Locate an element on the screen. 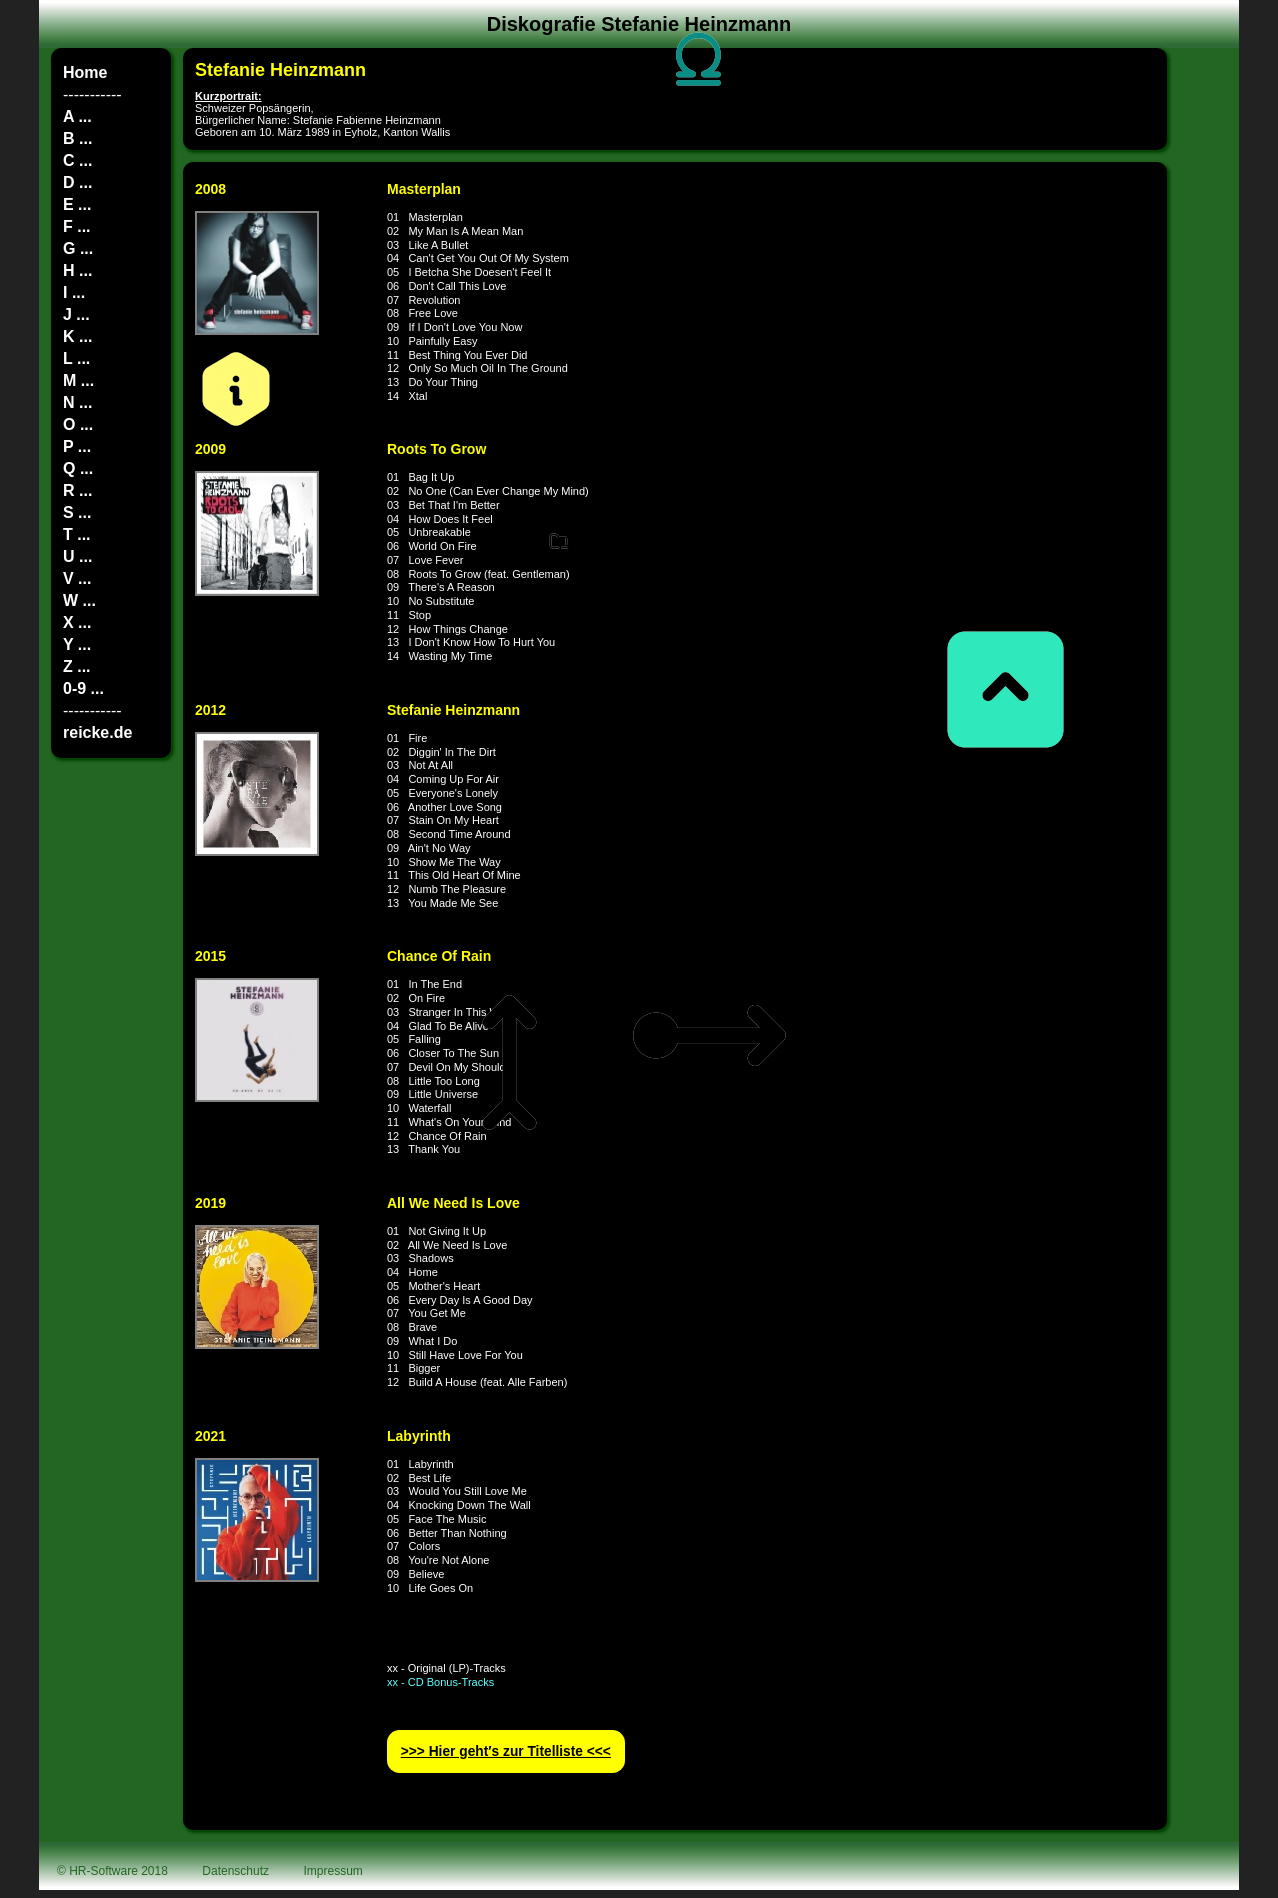 This screenshot has height=1898, width=1278. scroll to top of page is located at coordinates (509, 1062).